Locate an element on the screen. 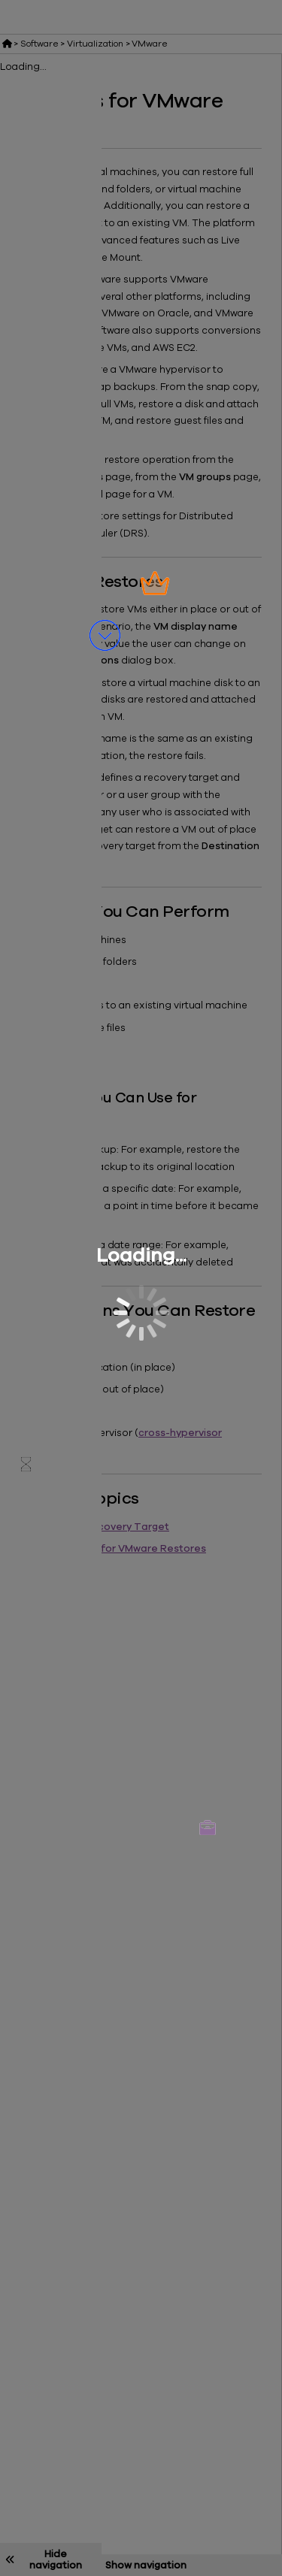  indicates time is running low is located at coordinates (26, 1464).